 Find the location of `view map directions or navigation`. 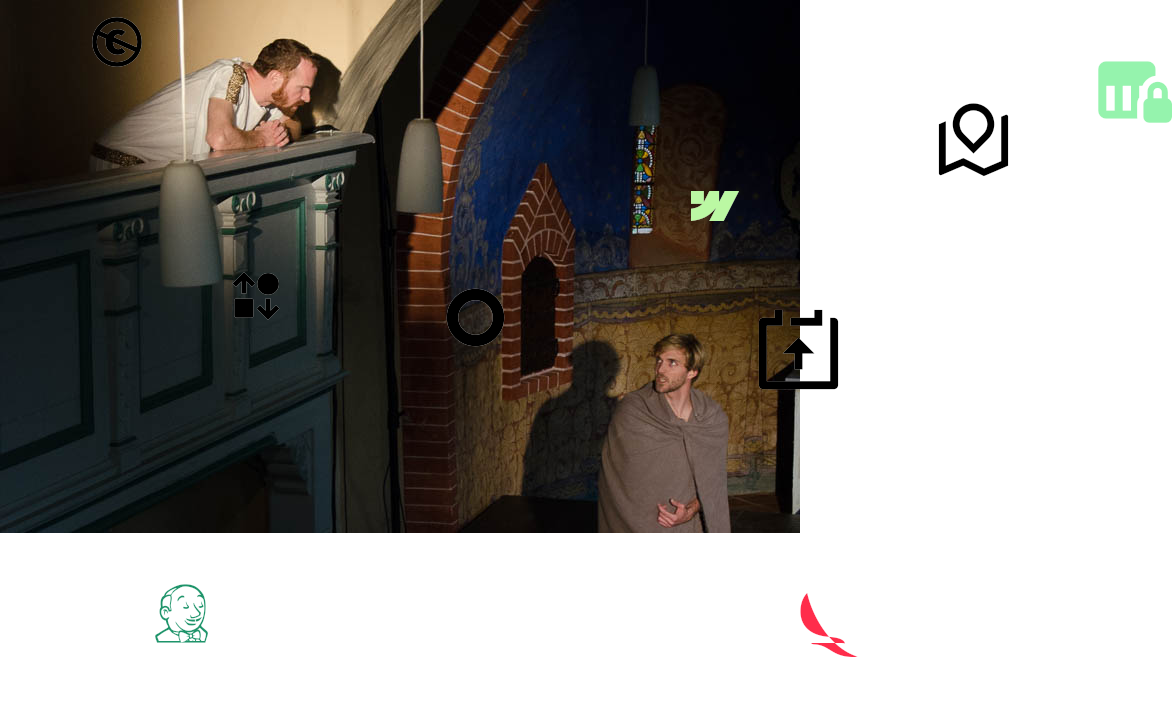

view map directions or navigation is located at coordinates (973, 141).